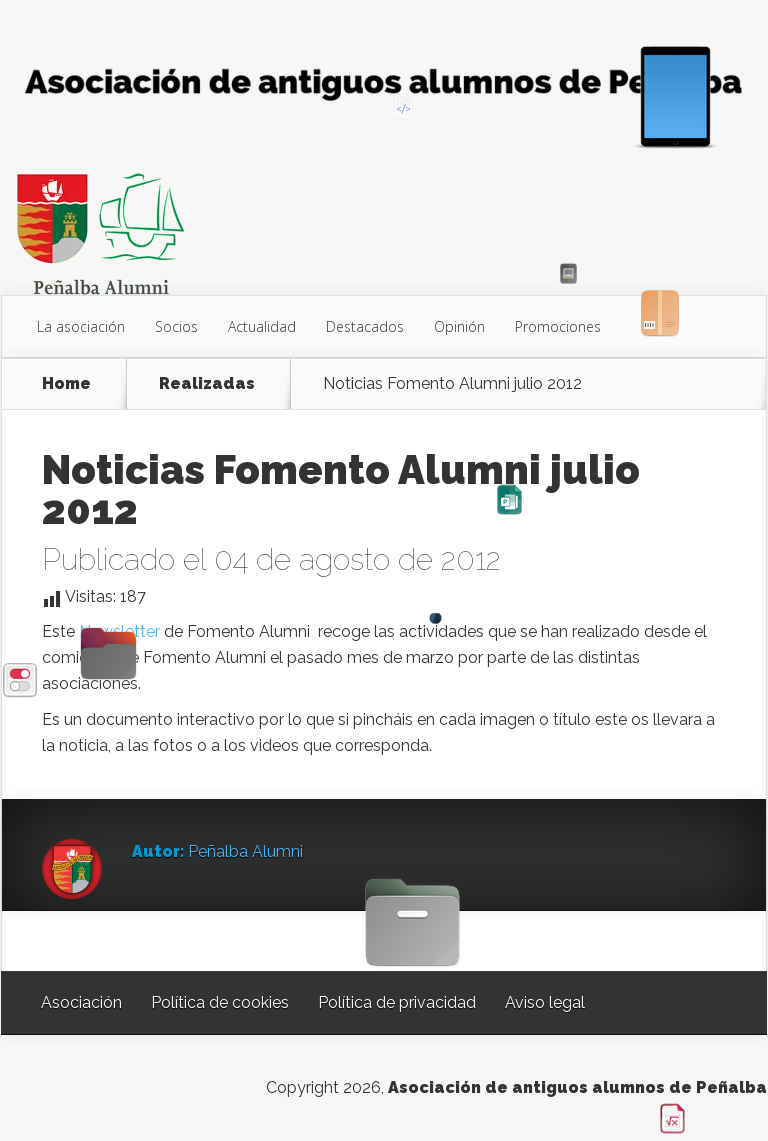 The width and height of the screenshot is (768, 1141). Describe the element at coordinates (568, 273) in the screenshot. I see `nintendo 64 game ROM file` at that location.